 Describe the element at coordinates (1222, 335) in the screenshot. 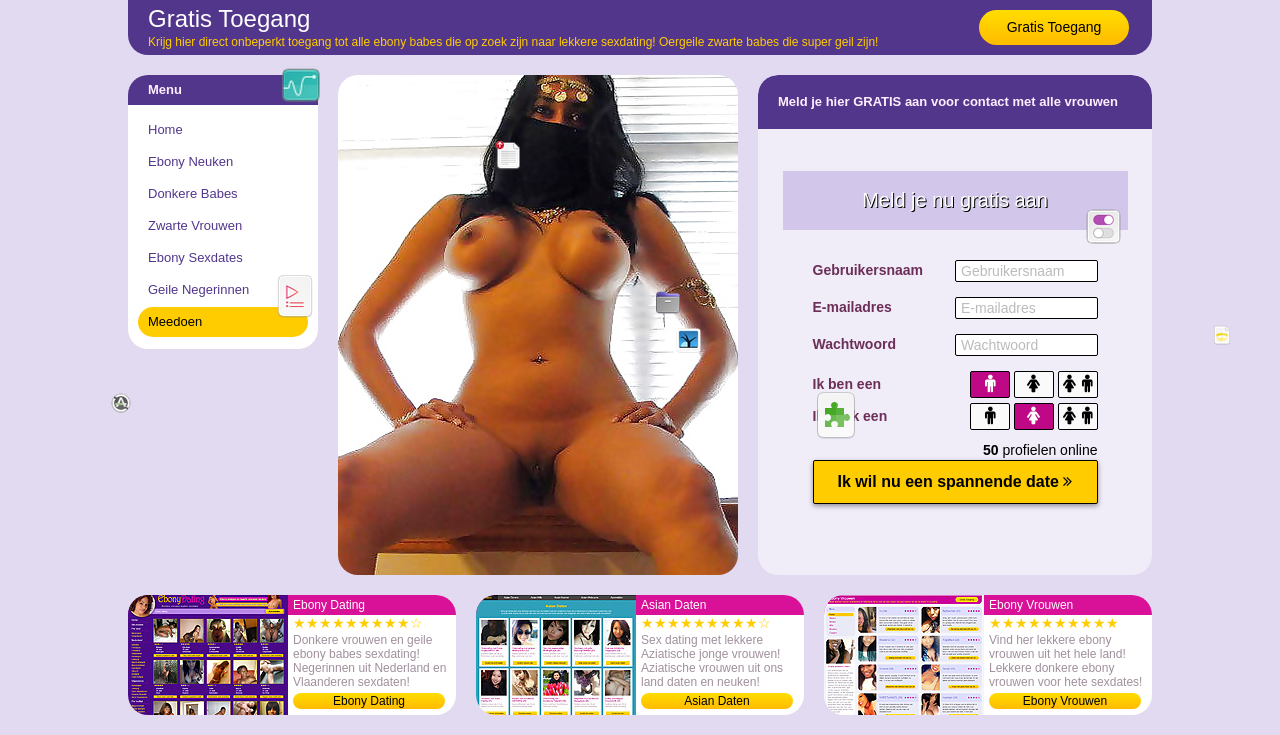

I see `nim programming language source file` at that location.